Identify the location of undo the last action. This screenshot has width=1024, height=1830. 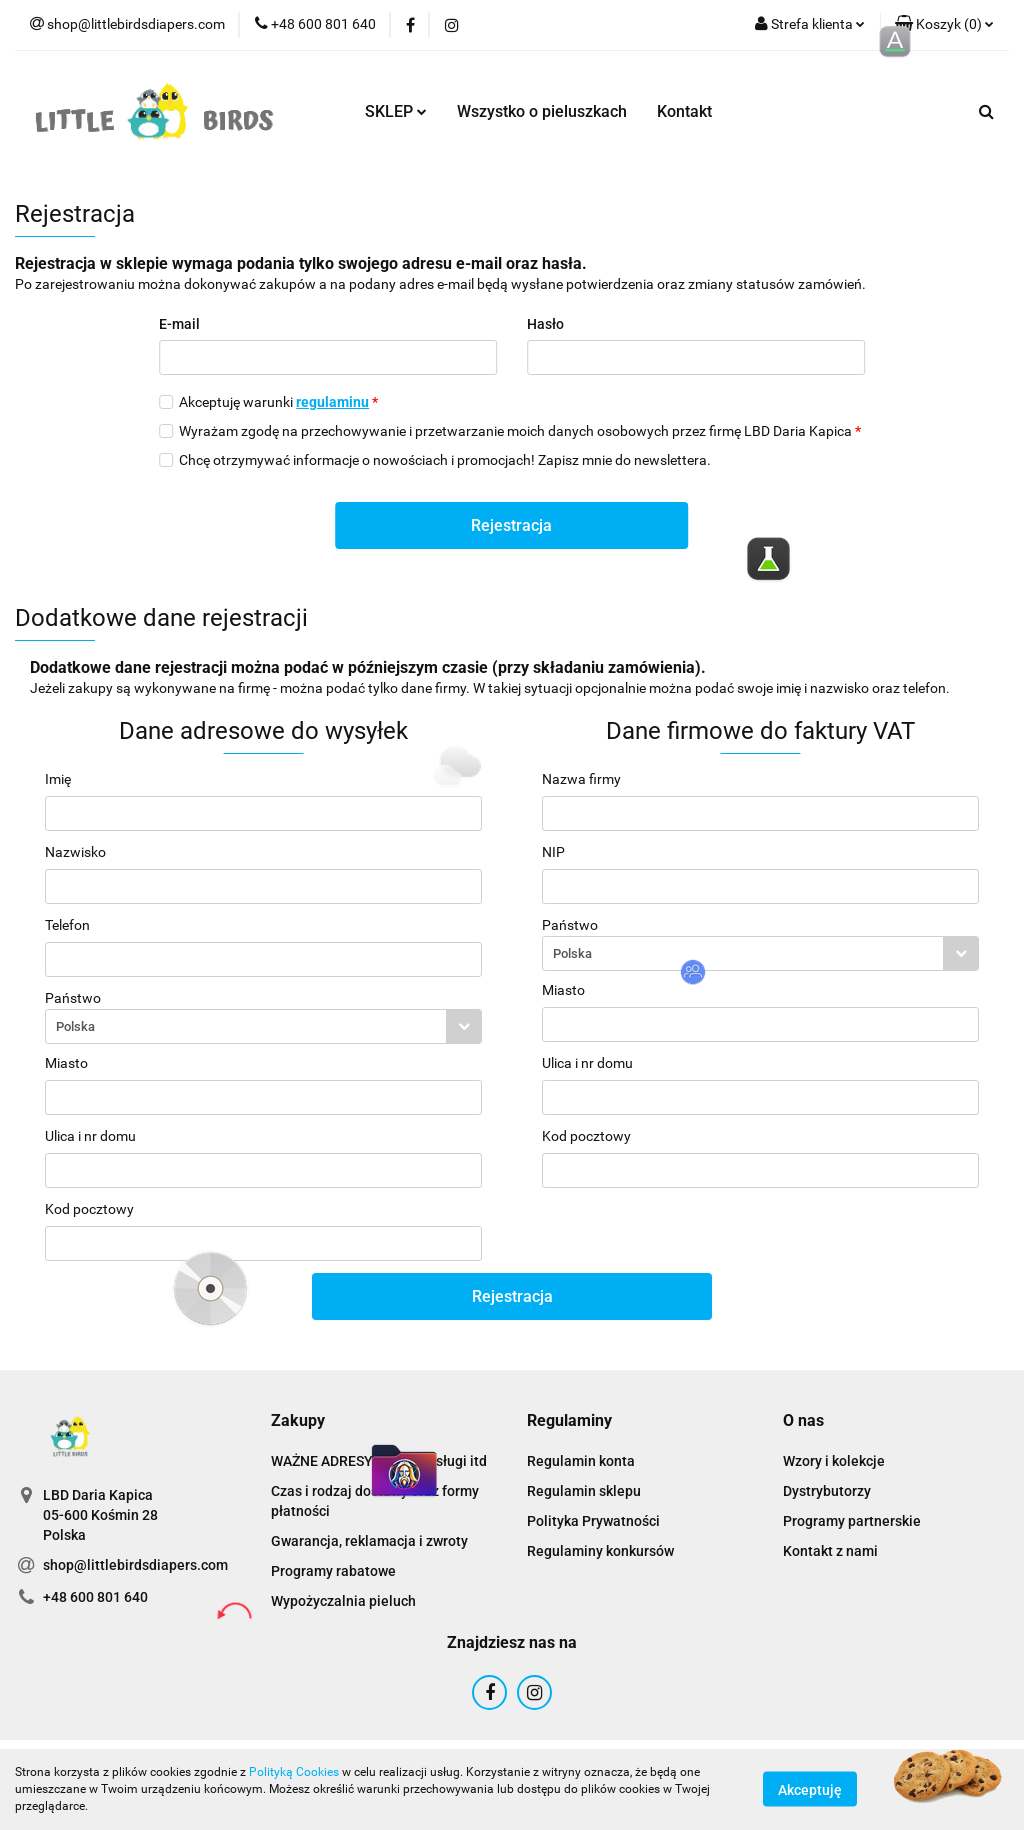
(235, 1610).